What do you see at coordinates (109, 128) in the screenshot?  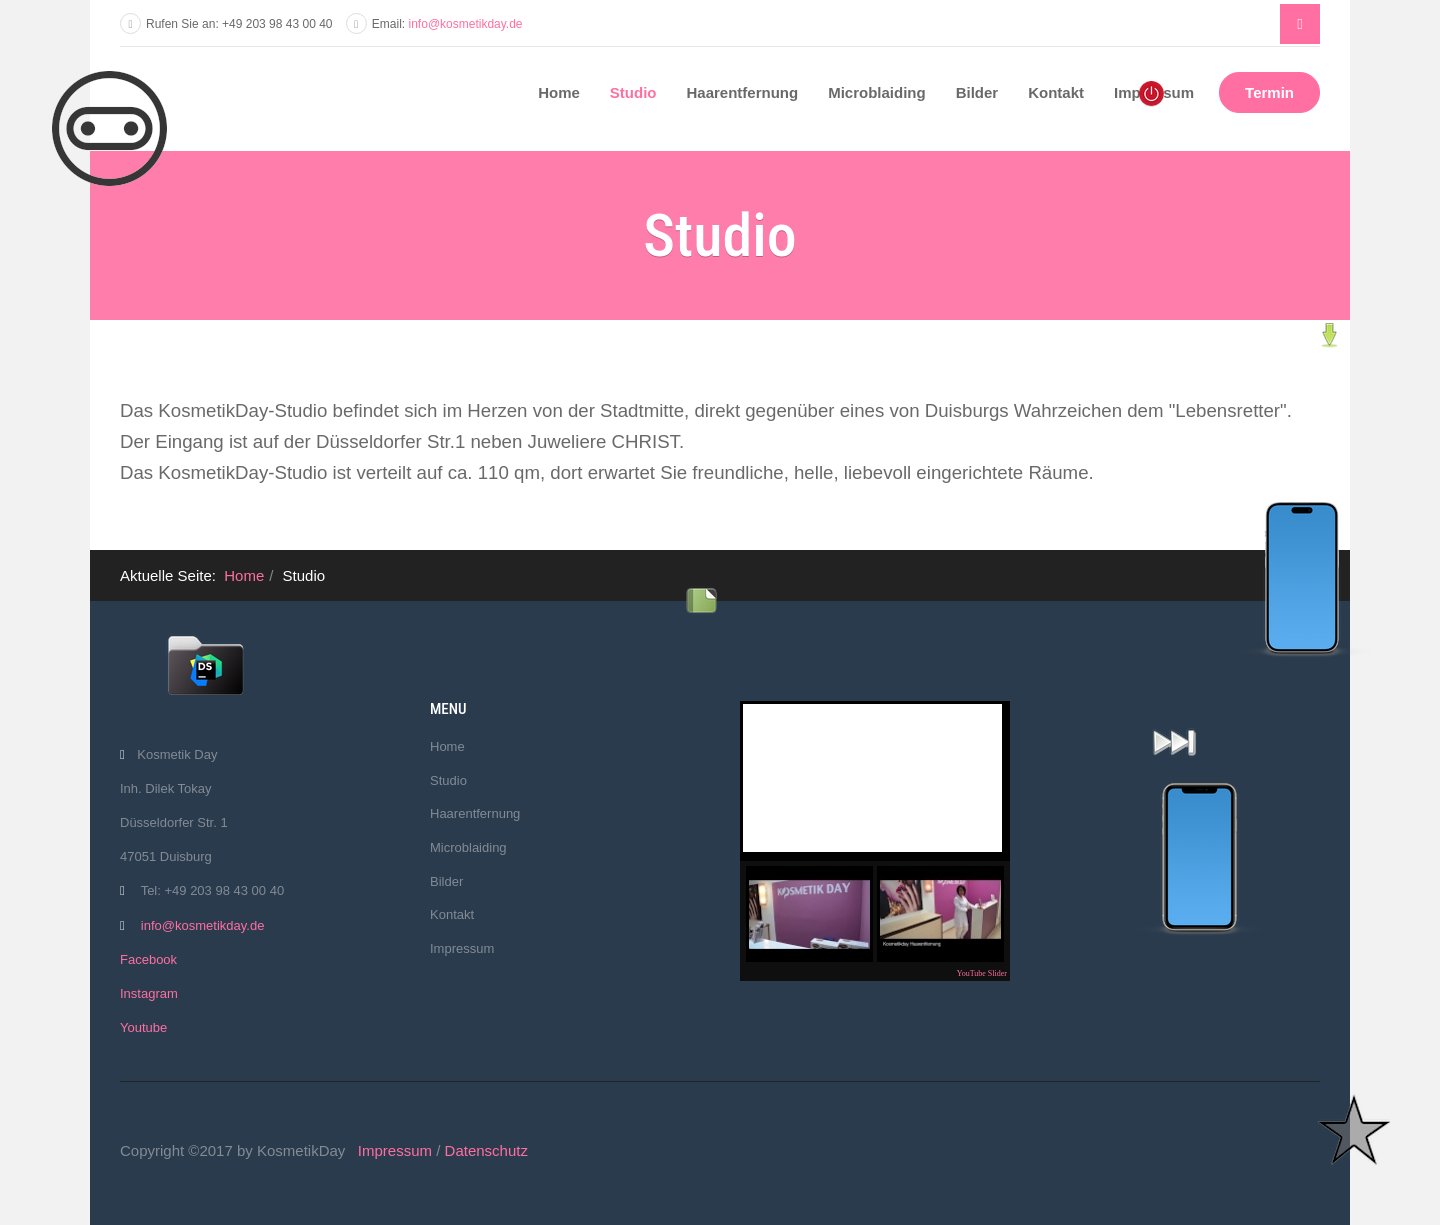 I see `launch the GNOME Robots game` at bounding box center [109, 128].